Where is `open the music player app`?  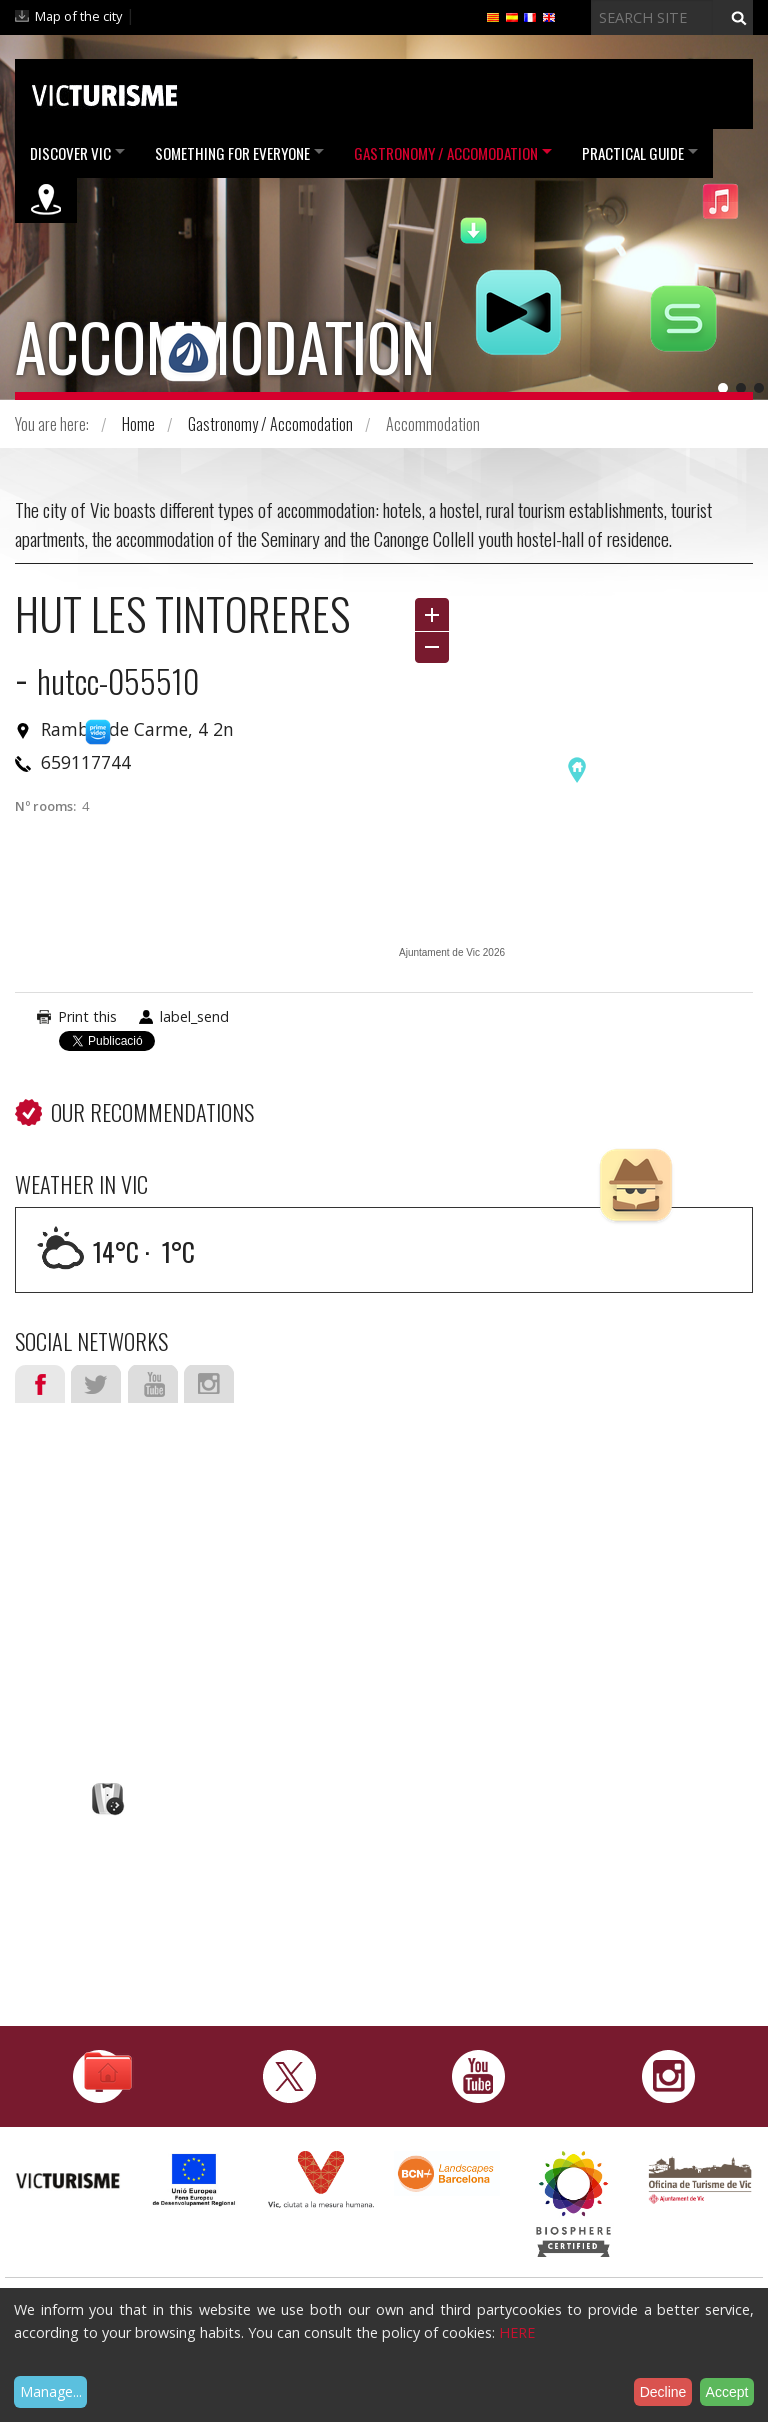
open the music player app is located at coordinates (720, 201).